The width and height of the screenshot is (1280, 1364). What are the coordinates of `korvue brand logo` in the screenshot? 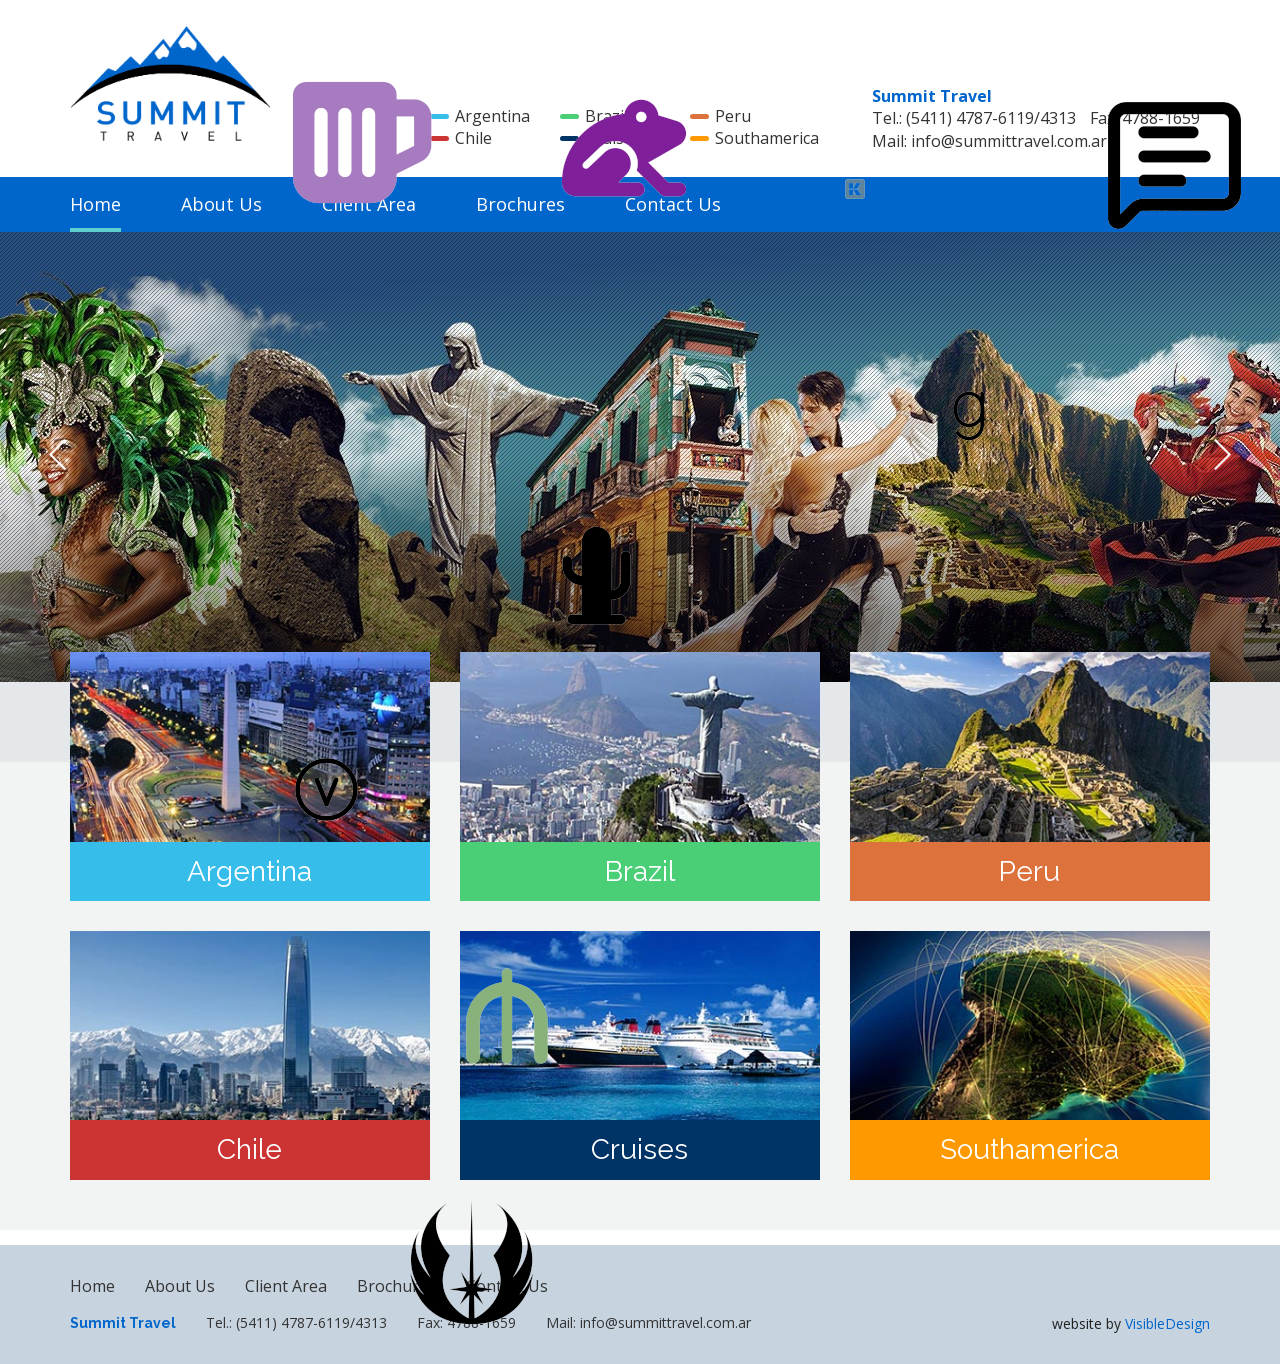 It's located at (855, 189).